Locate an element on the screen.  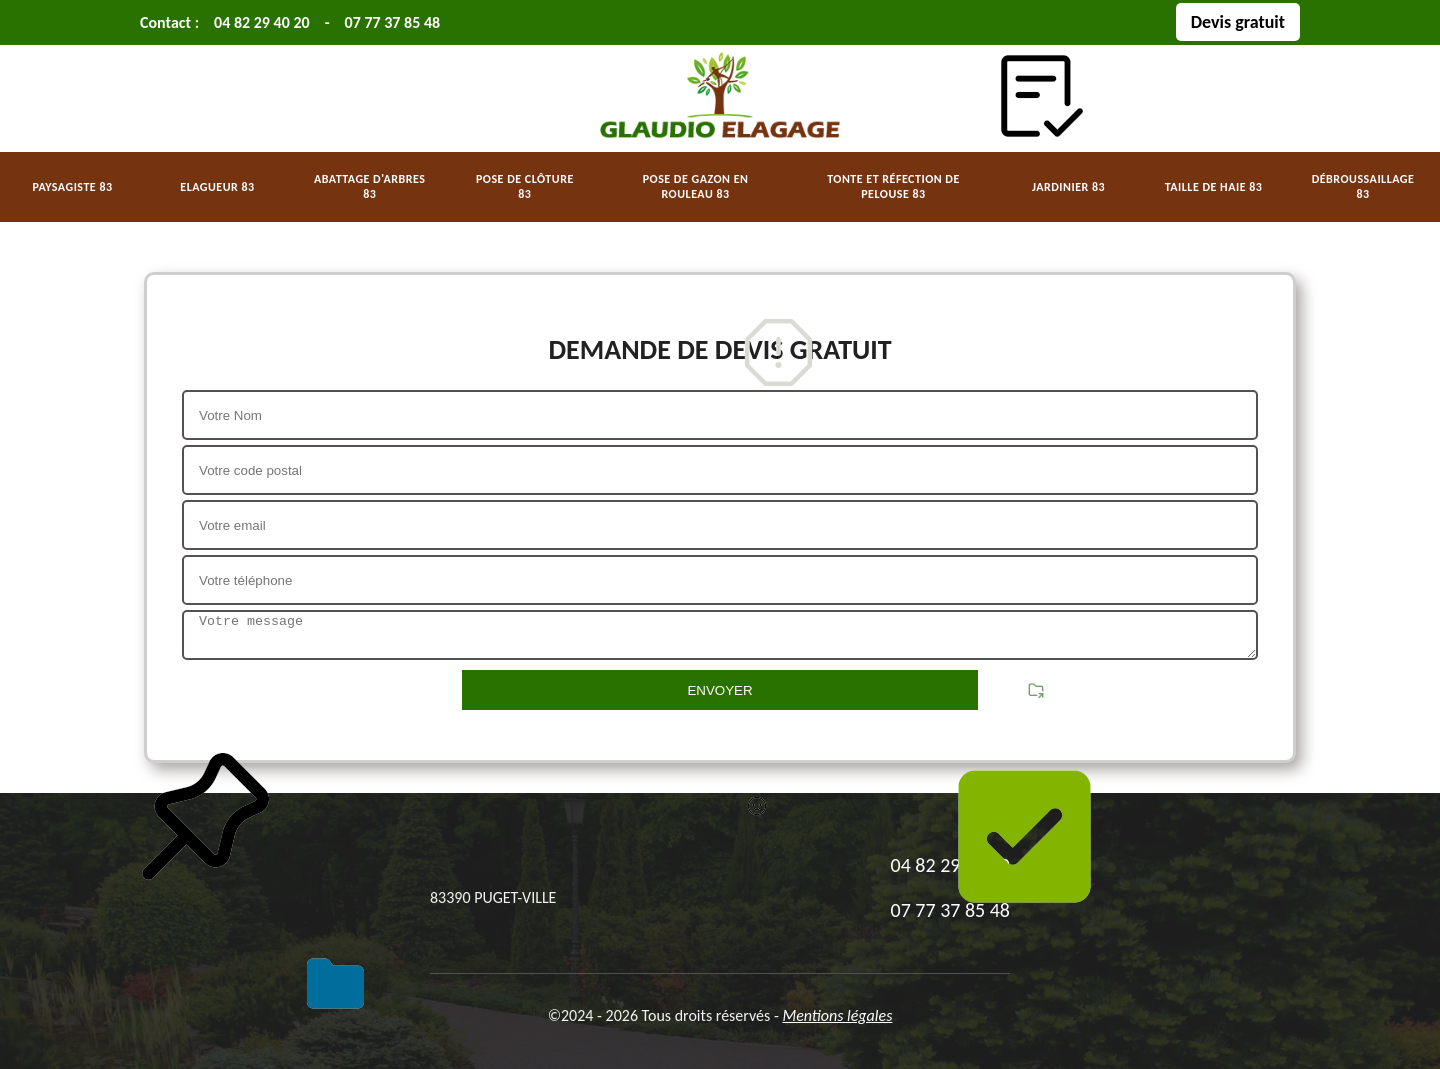
stop or halt current action is located at coordinates (778, 352).